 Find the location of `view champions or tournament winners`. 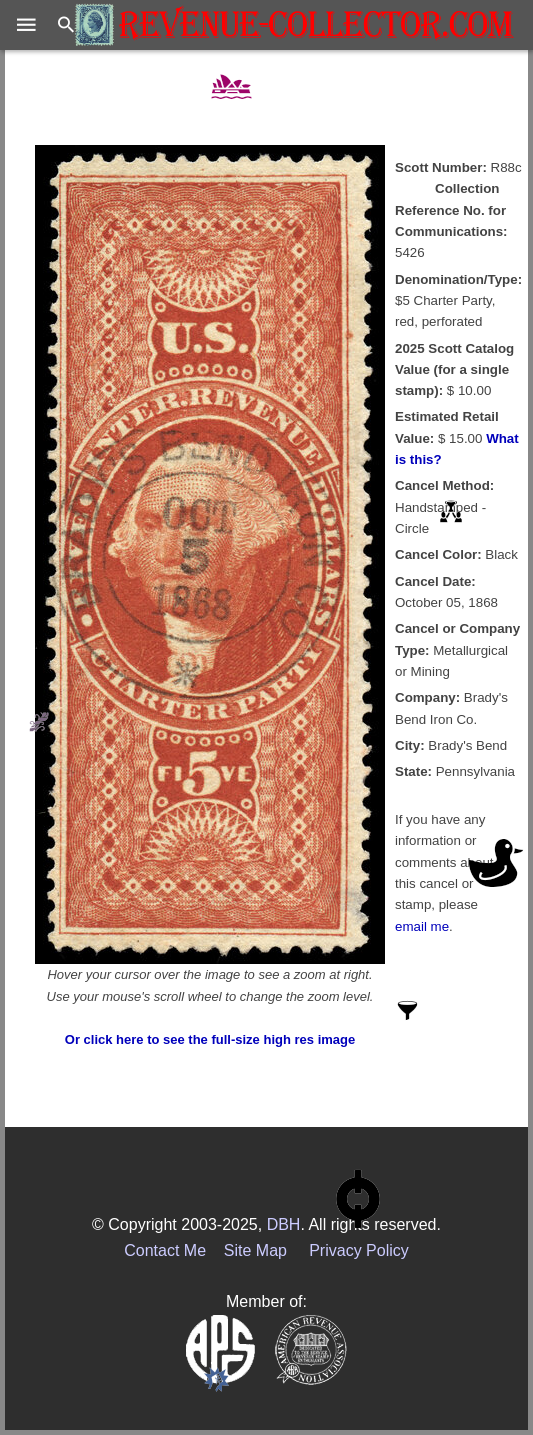

view champions or tournament winners is located at coordinates (451, 511).